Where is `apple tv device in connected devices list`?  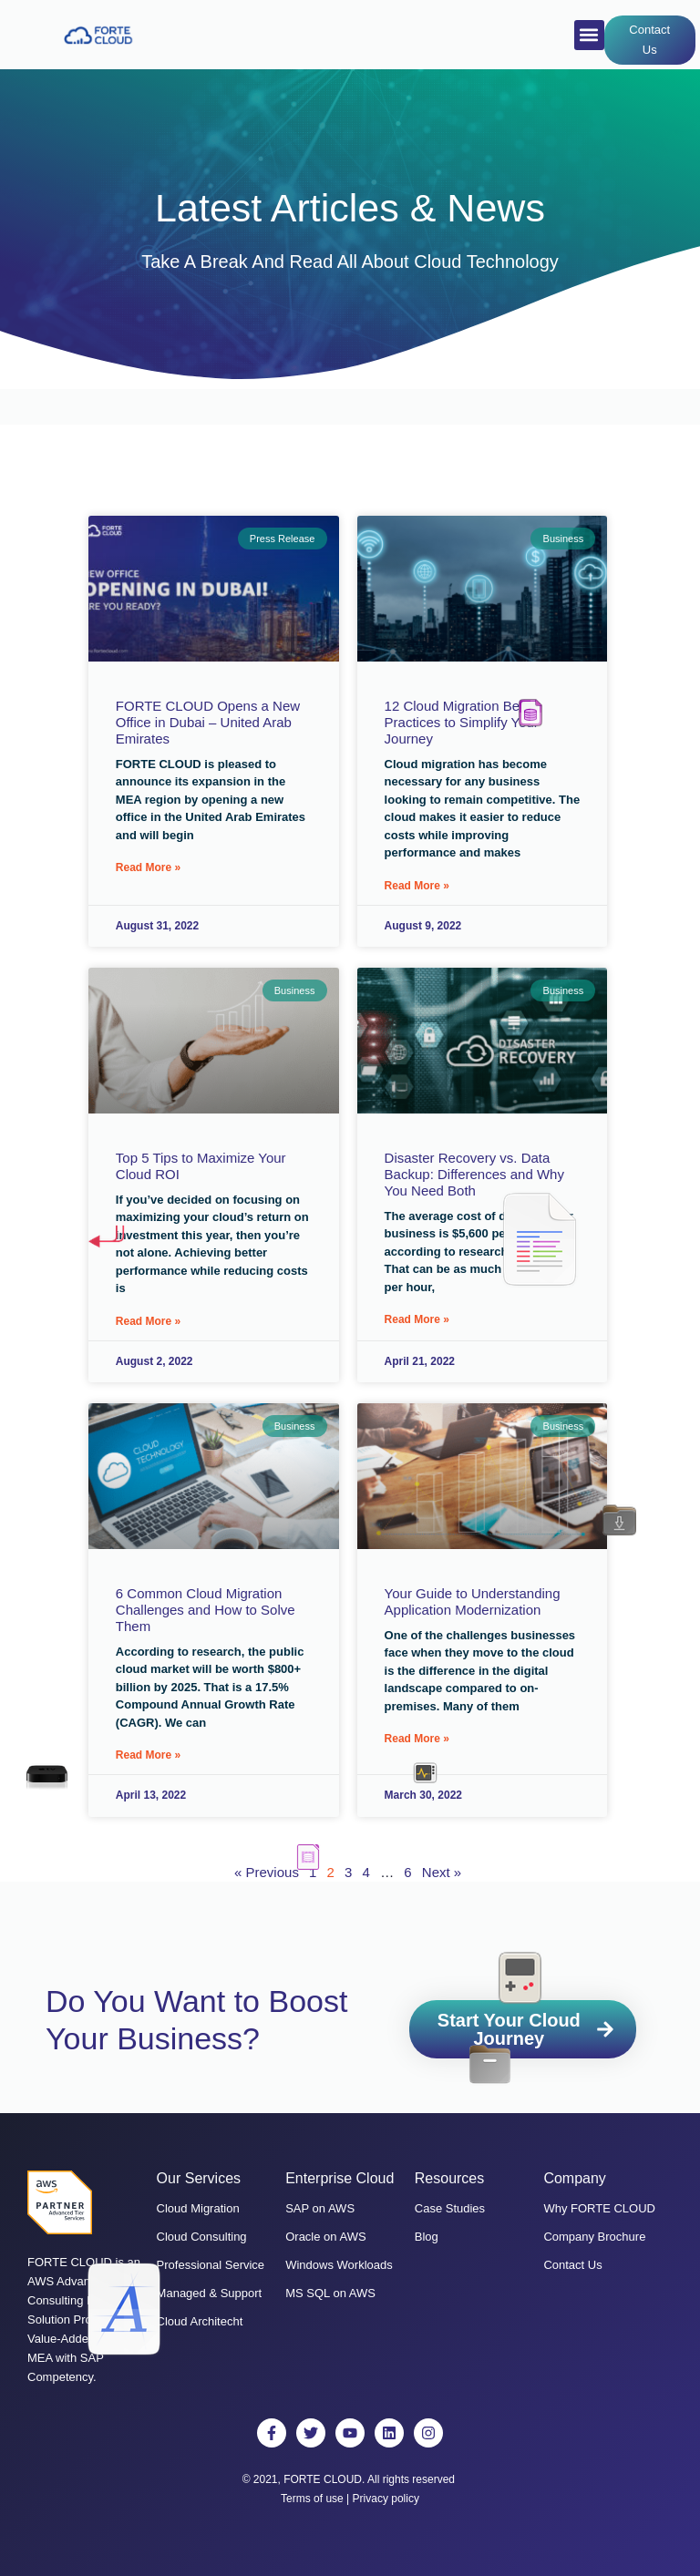 apple tv device in connected devices list is located at coordinates (46, 1778).